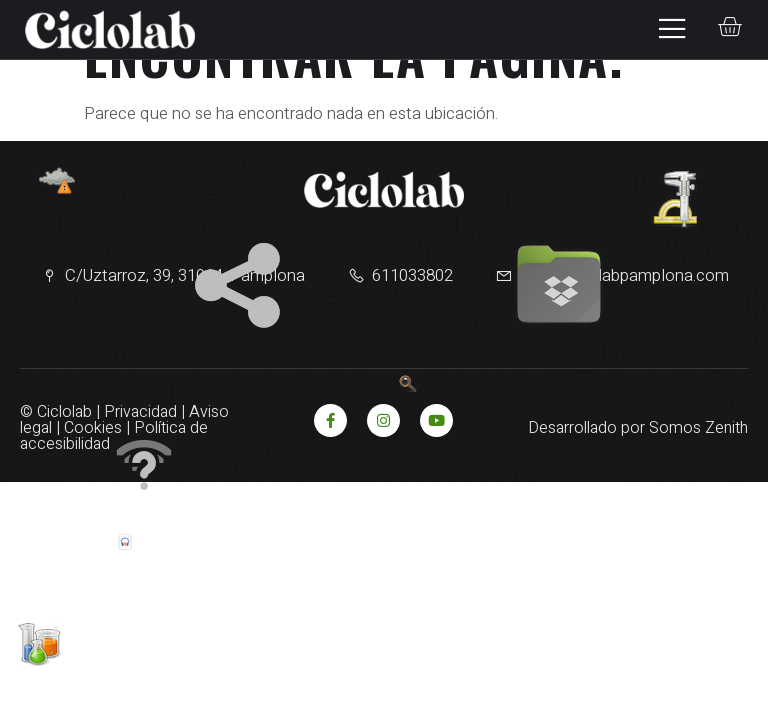 The height and width of the screenshot is (720, 768). What do you see at coordinates (237, 285) in the screenshot?
I see `share this item with others` at bounding box center [237, 285].